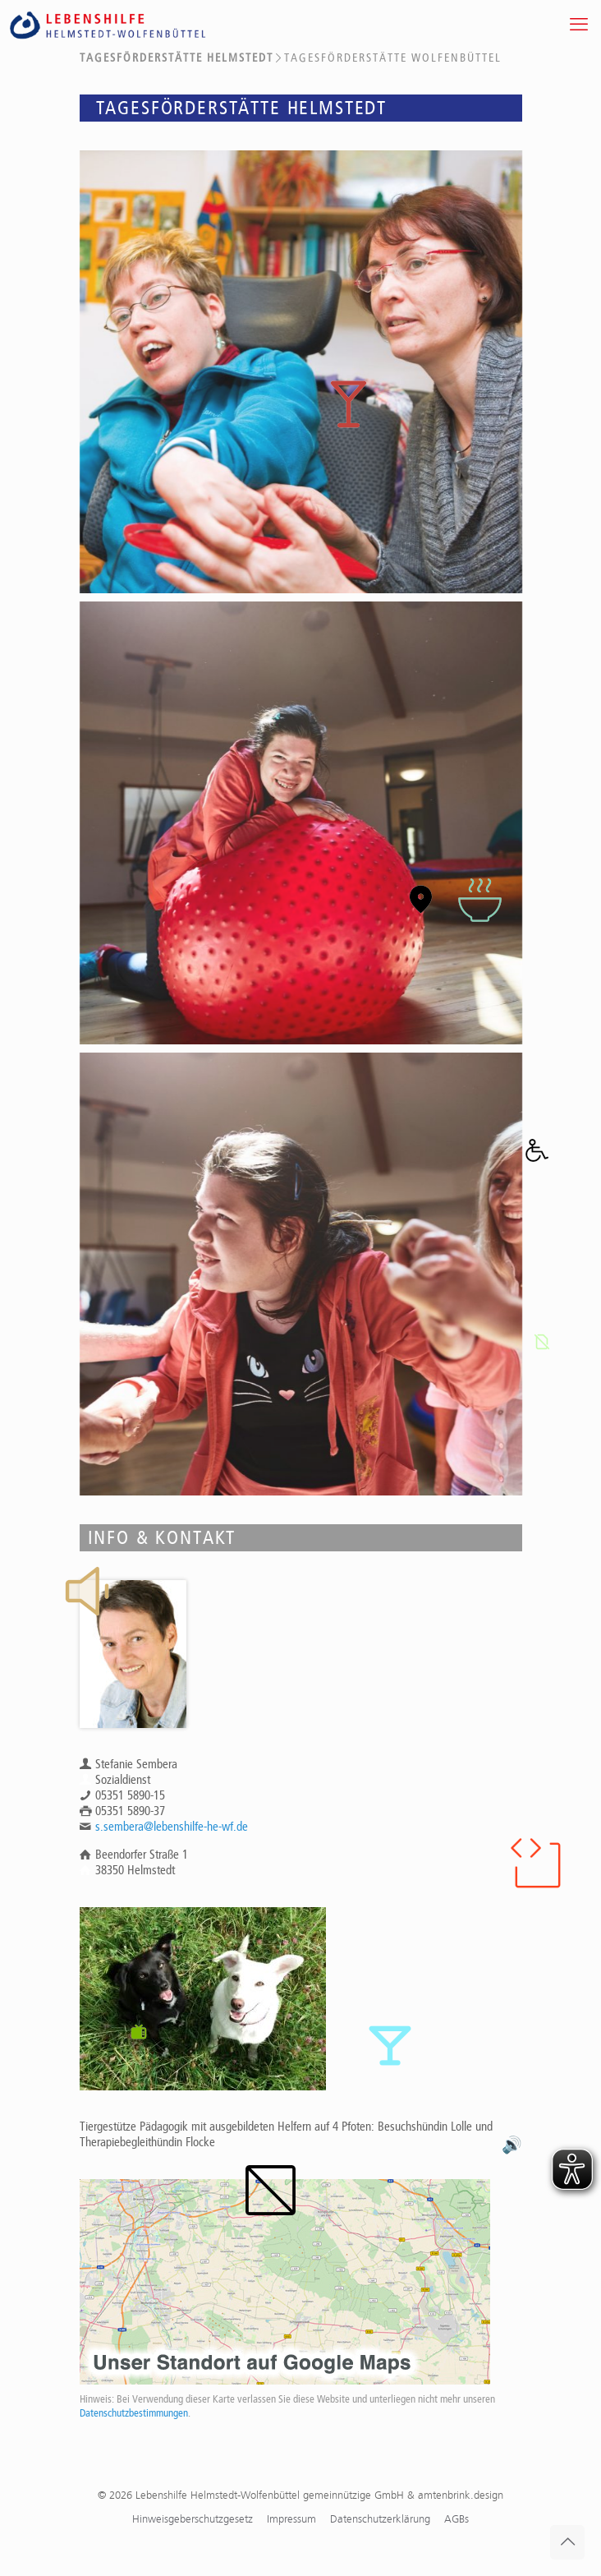 Image resolution: width=601 pixels, height=2576 pixels. What do you see at coordinates (270, 2190) in the screenshot?
I see `placeholder for missing or unavailable image content` at bounding box center [270, 2190].